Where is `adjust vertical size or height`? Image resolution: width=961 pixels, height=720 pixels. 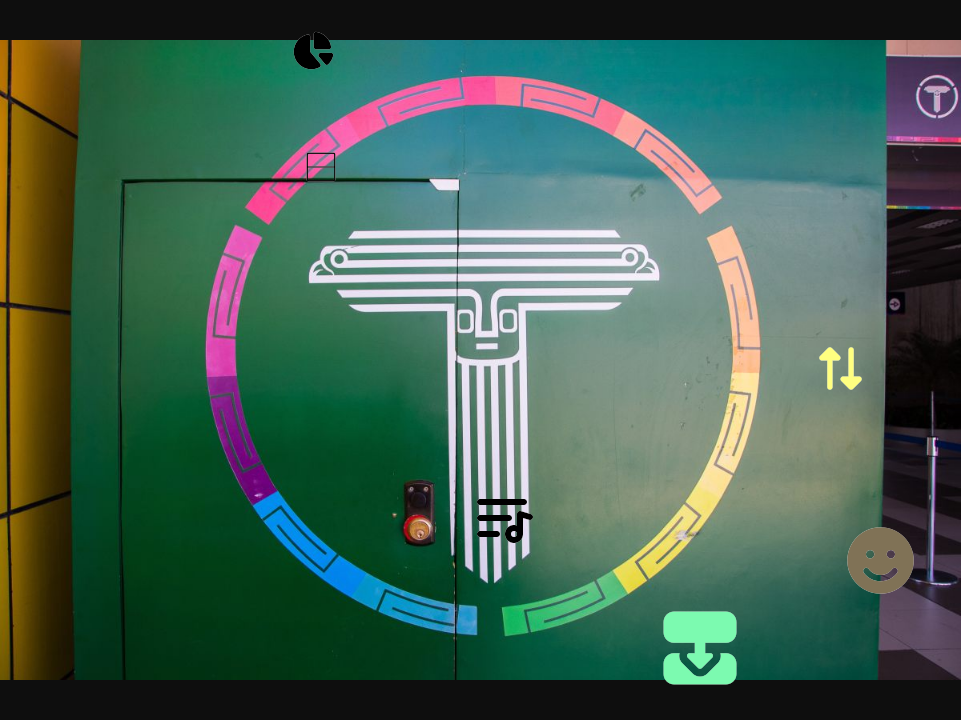 adjust vertical size or height is located at coordinates (840, 368).